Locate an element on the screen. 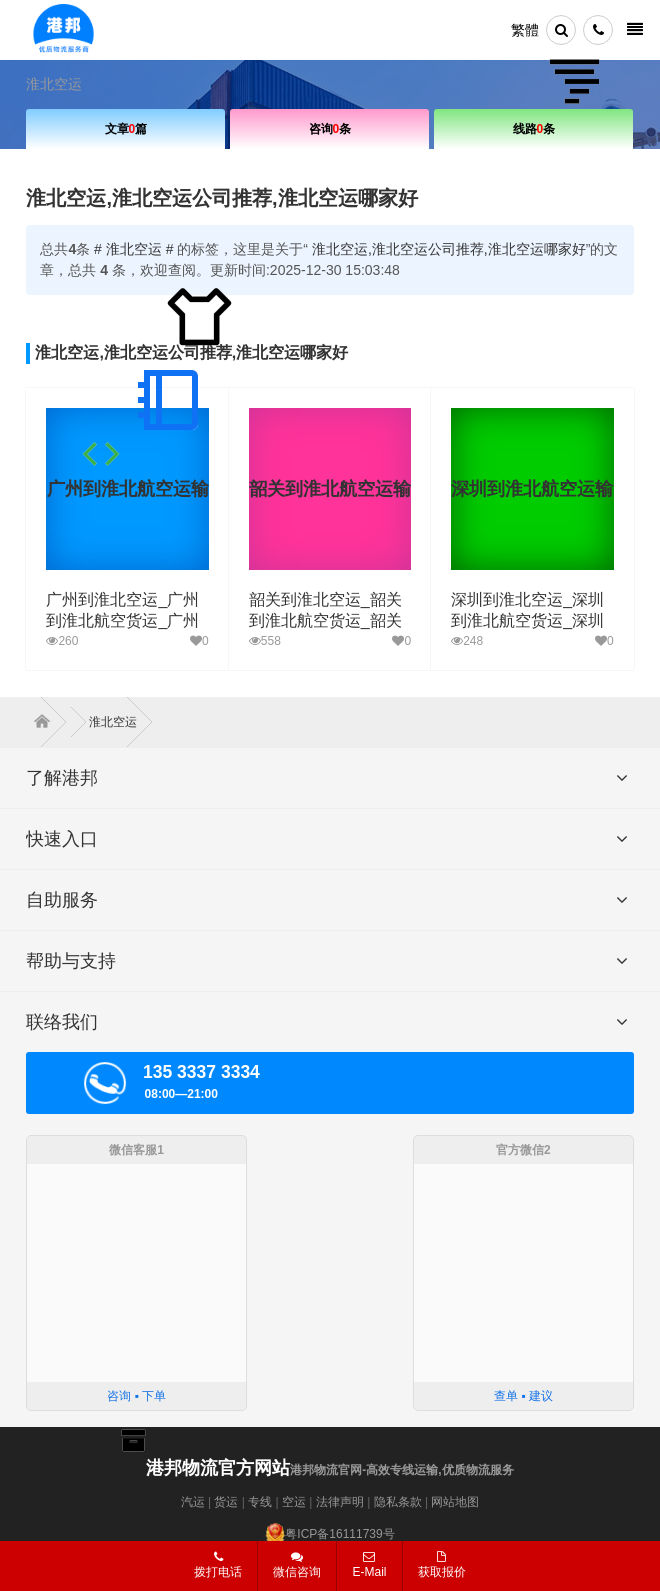  indicates tornado or severe weather warning is located at coordinates (574, 81).